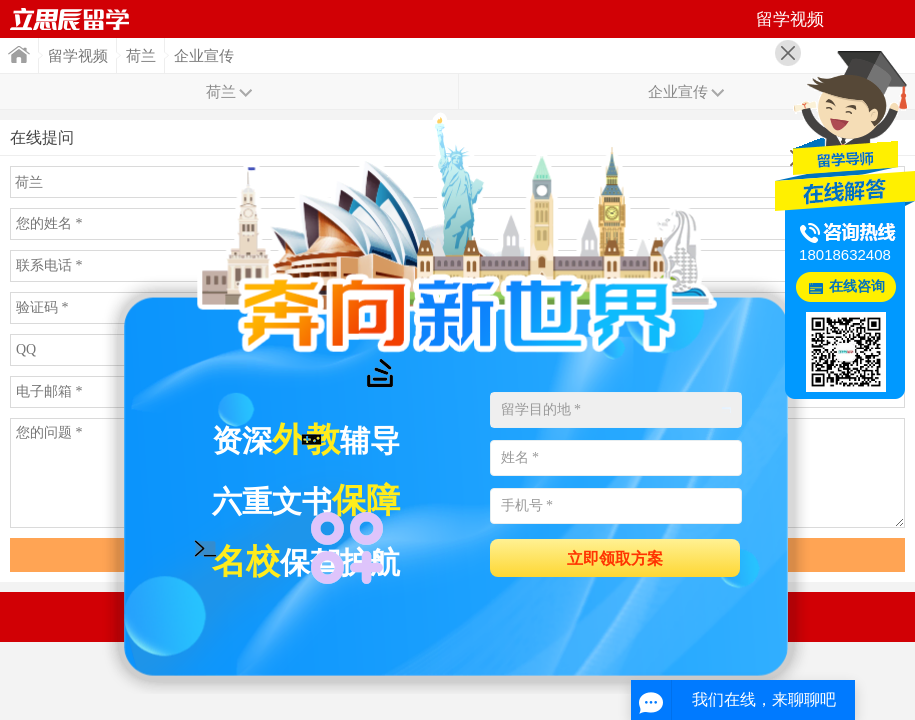  What do you see at coordinates (380, 373) in the screenshot?
I see `visit stack overflow for developer help` at bounding box center [380, 373].